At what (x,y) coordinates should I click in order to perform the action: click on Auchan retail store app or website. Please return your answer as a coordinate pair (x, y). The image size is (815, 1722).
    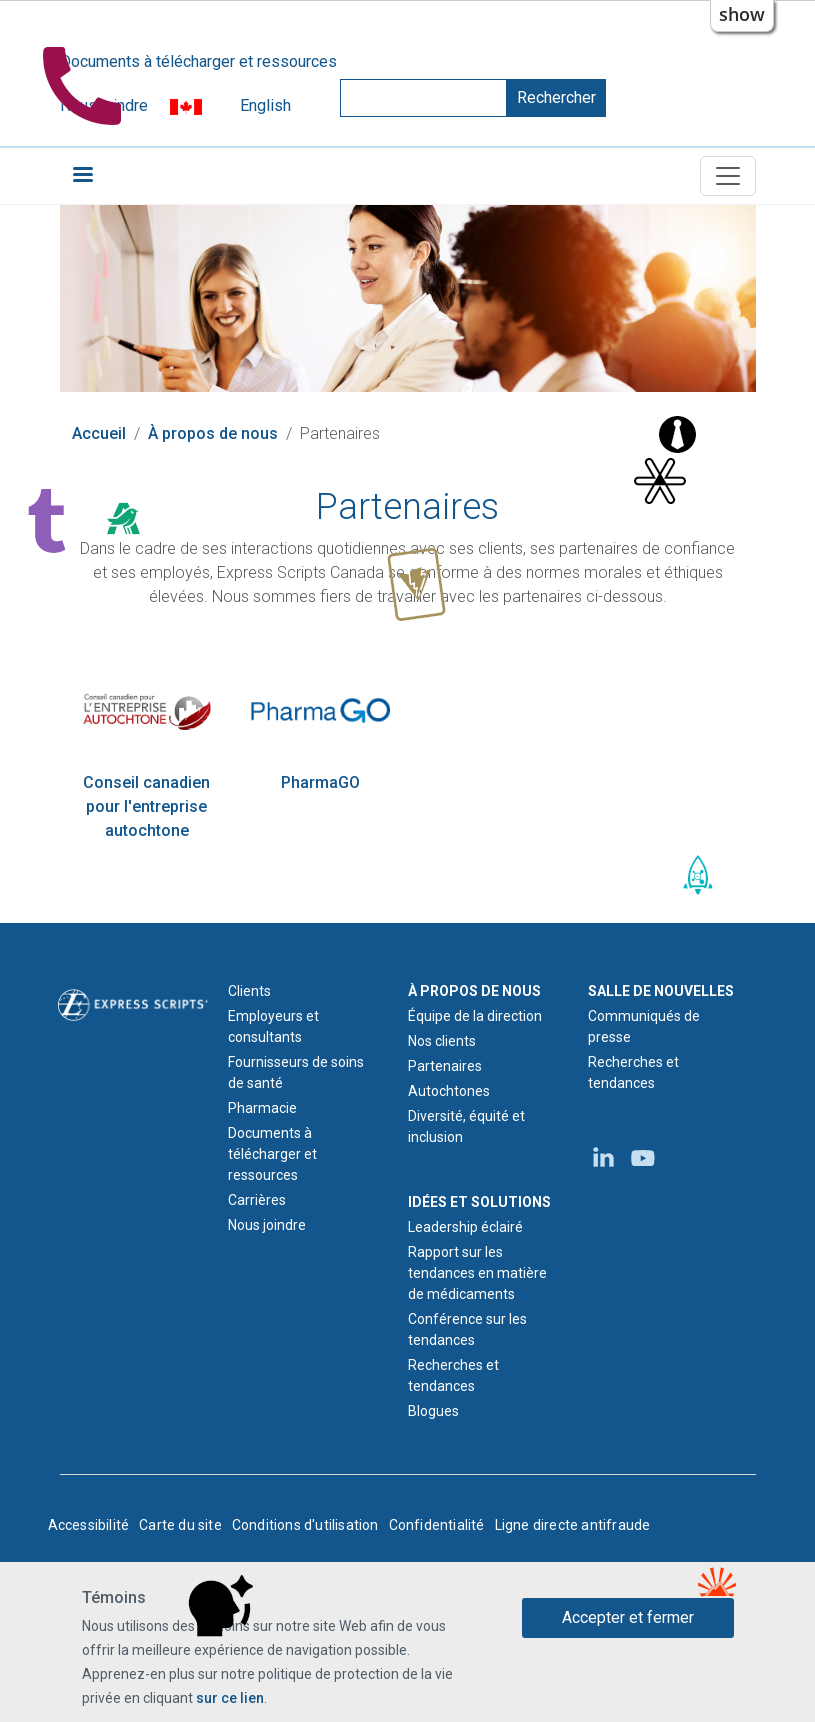
    Looking at the image, I should click on (123, 518).